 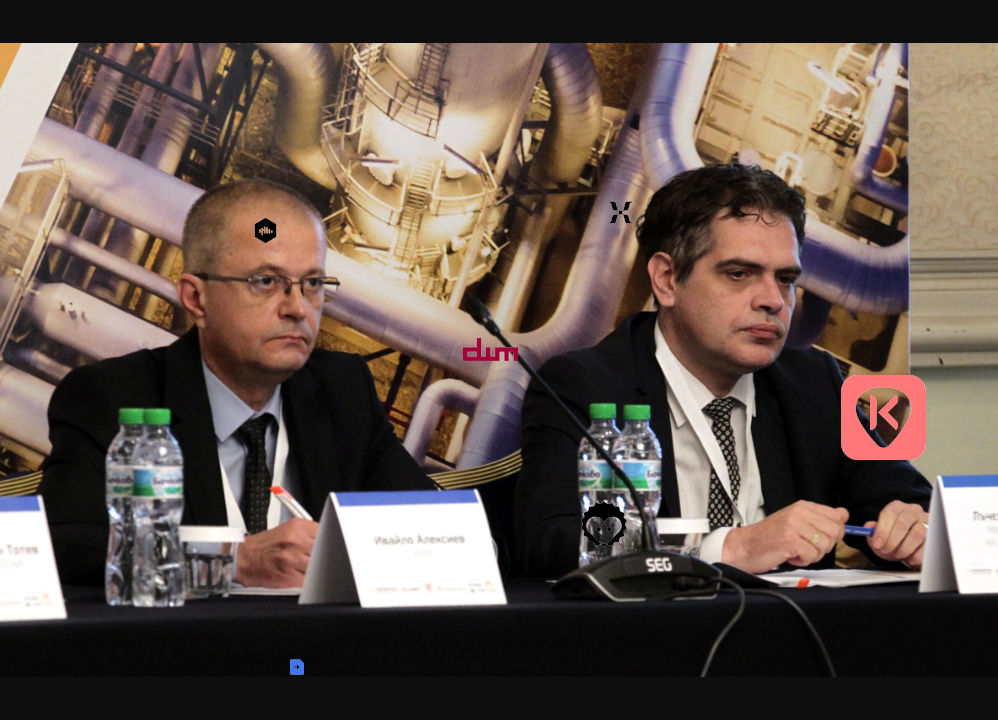 What do you see at coordinates (297, 667) in the screenshot?
I see `transfer or export a file` at bounding box center [297, 667].